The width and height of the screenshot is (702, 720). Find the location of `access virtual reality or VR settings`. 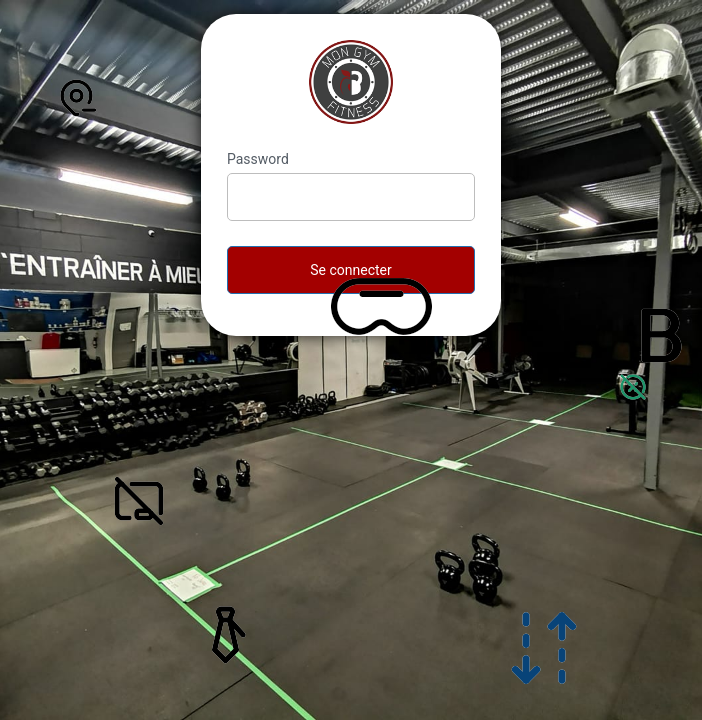

access virtual reality or VR settings is located at coordinates (381, 306).